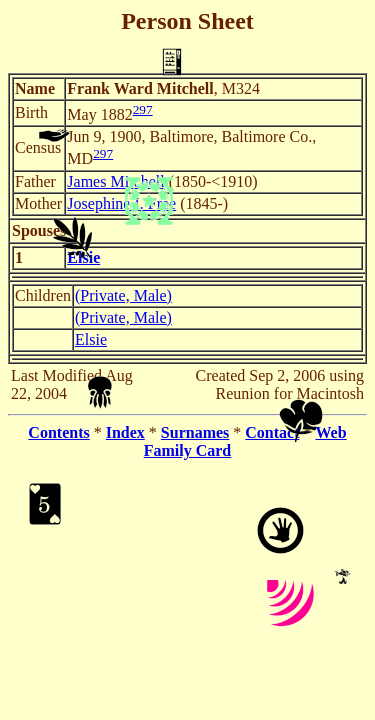 The height and width of the screenshot is (720, 375). What do you see at coordinates (73, 238) in the screenshot?
I see `olive ingredient or food item in a cooking game` at bounding box center [73, 238].